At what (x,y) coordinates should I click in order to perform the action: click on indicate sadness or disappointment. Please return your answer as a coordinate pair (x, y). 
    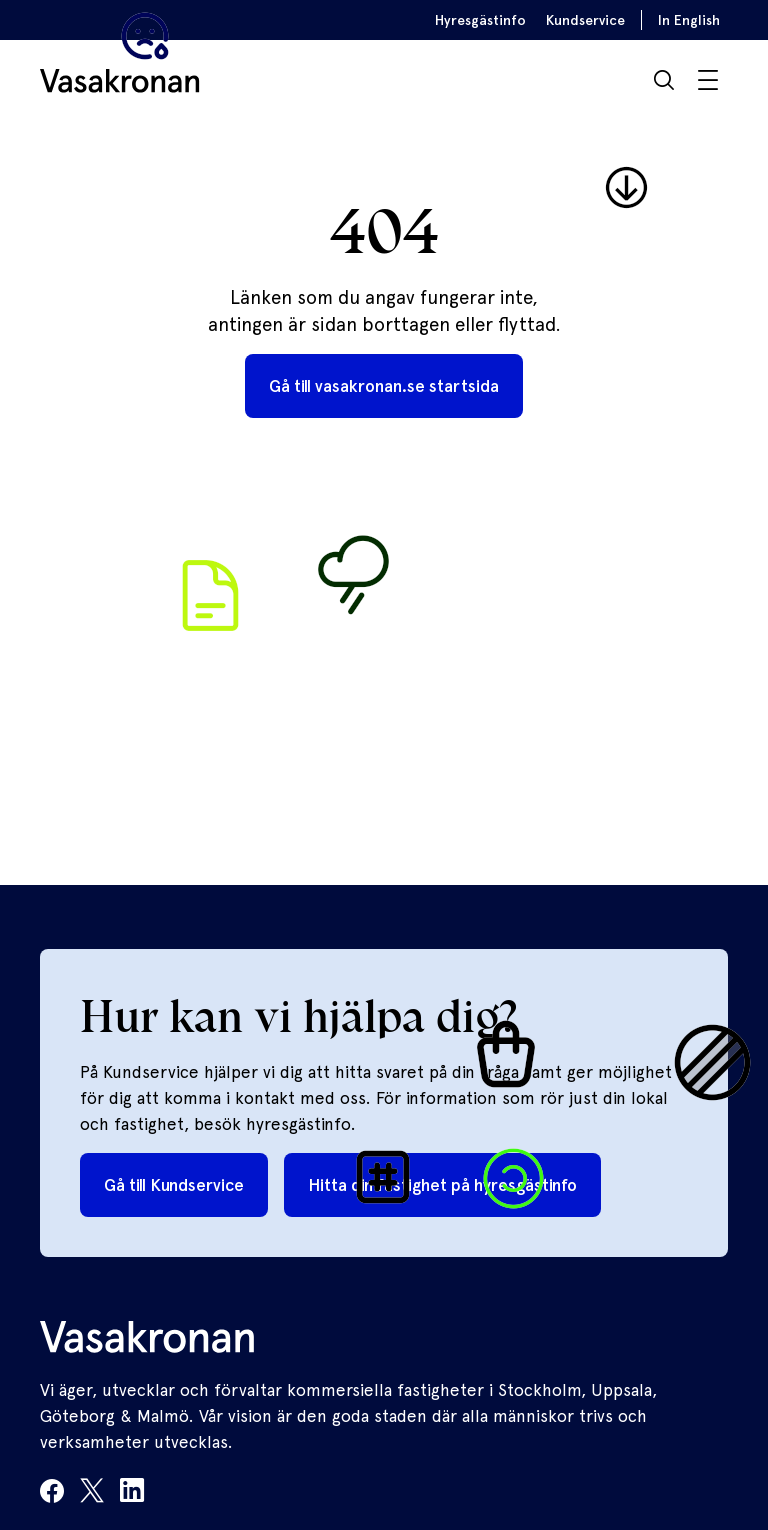
    Looking at the image, I should click on (145, 36).